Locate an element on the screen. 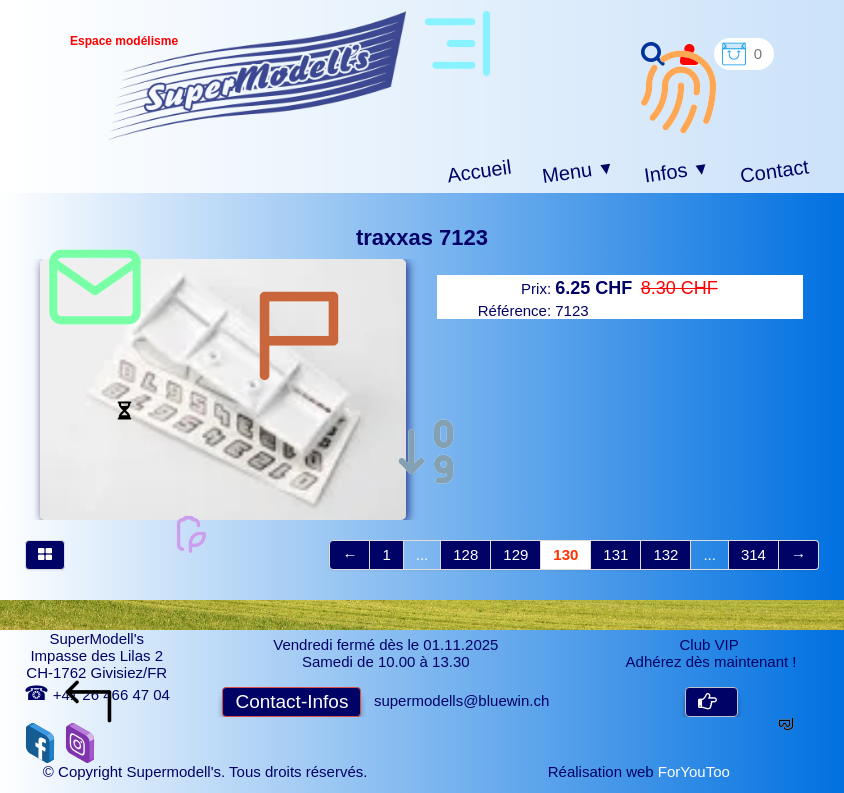 This screenshot has width=844, height=793. indicates a task or process in progress is located at coordinates (124, 410).